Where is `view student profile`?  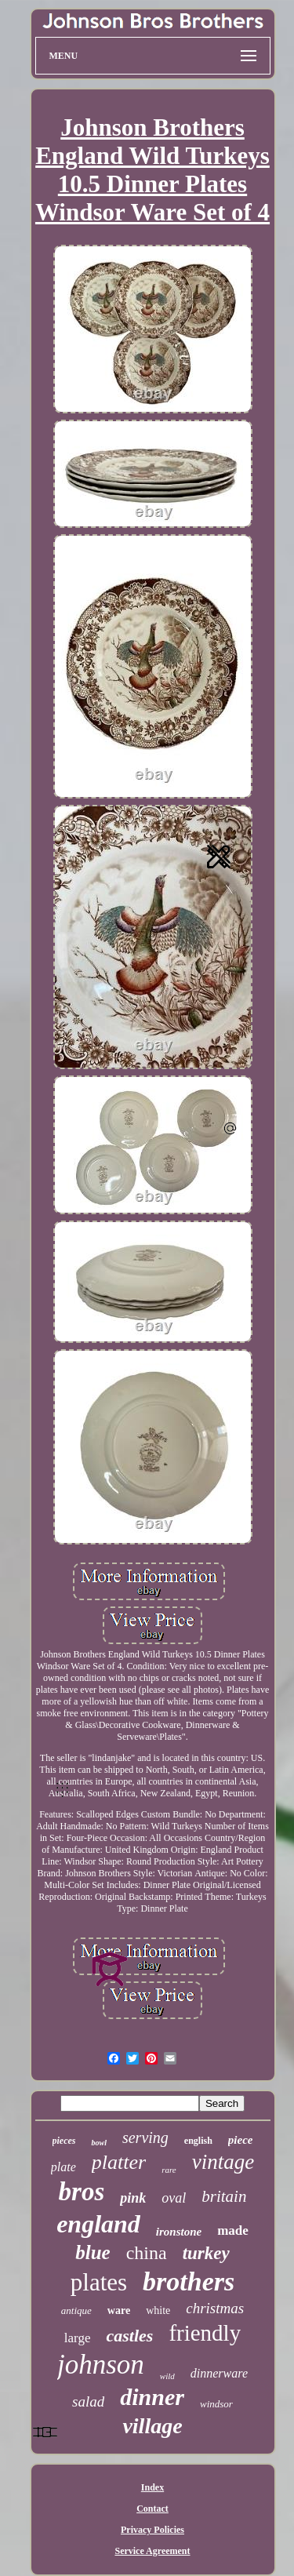
view student profile is located at coordinates (110, 1970).